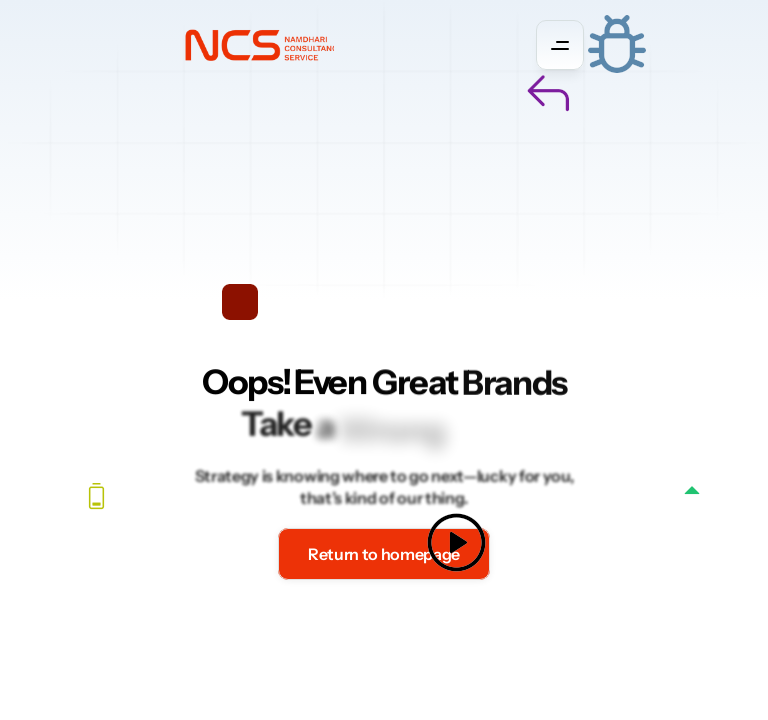 The height and width of the screenshot is (720, 768). Describe the element at coordinates (692, 490) in the screenshot. I see `collapse an expanded section` at that location.